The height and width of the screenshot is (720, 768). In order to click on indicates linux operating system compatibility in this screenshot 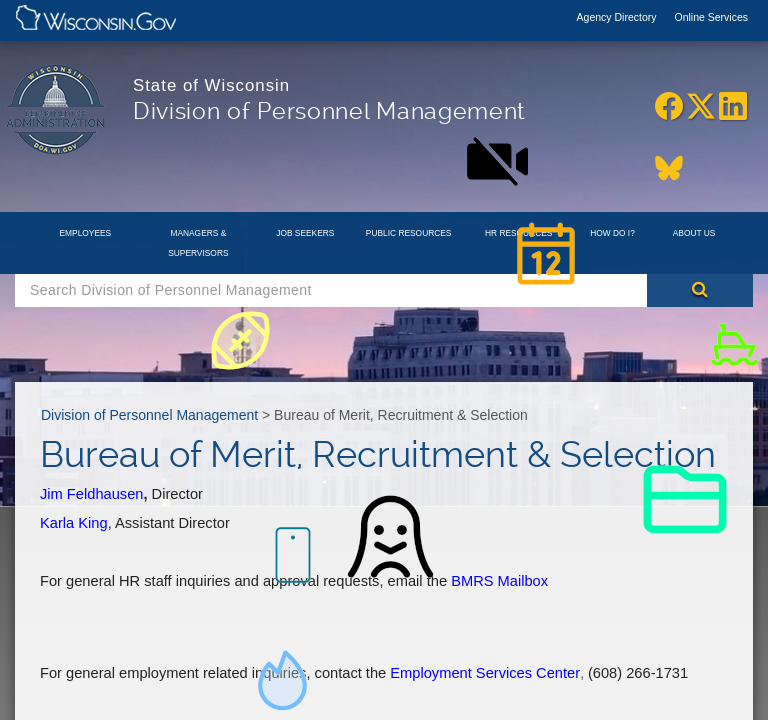, I will do `click(390, 541)`.